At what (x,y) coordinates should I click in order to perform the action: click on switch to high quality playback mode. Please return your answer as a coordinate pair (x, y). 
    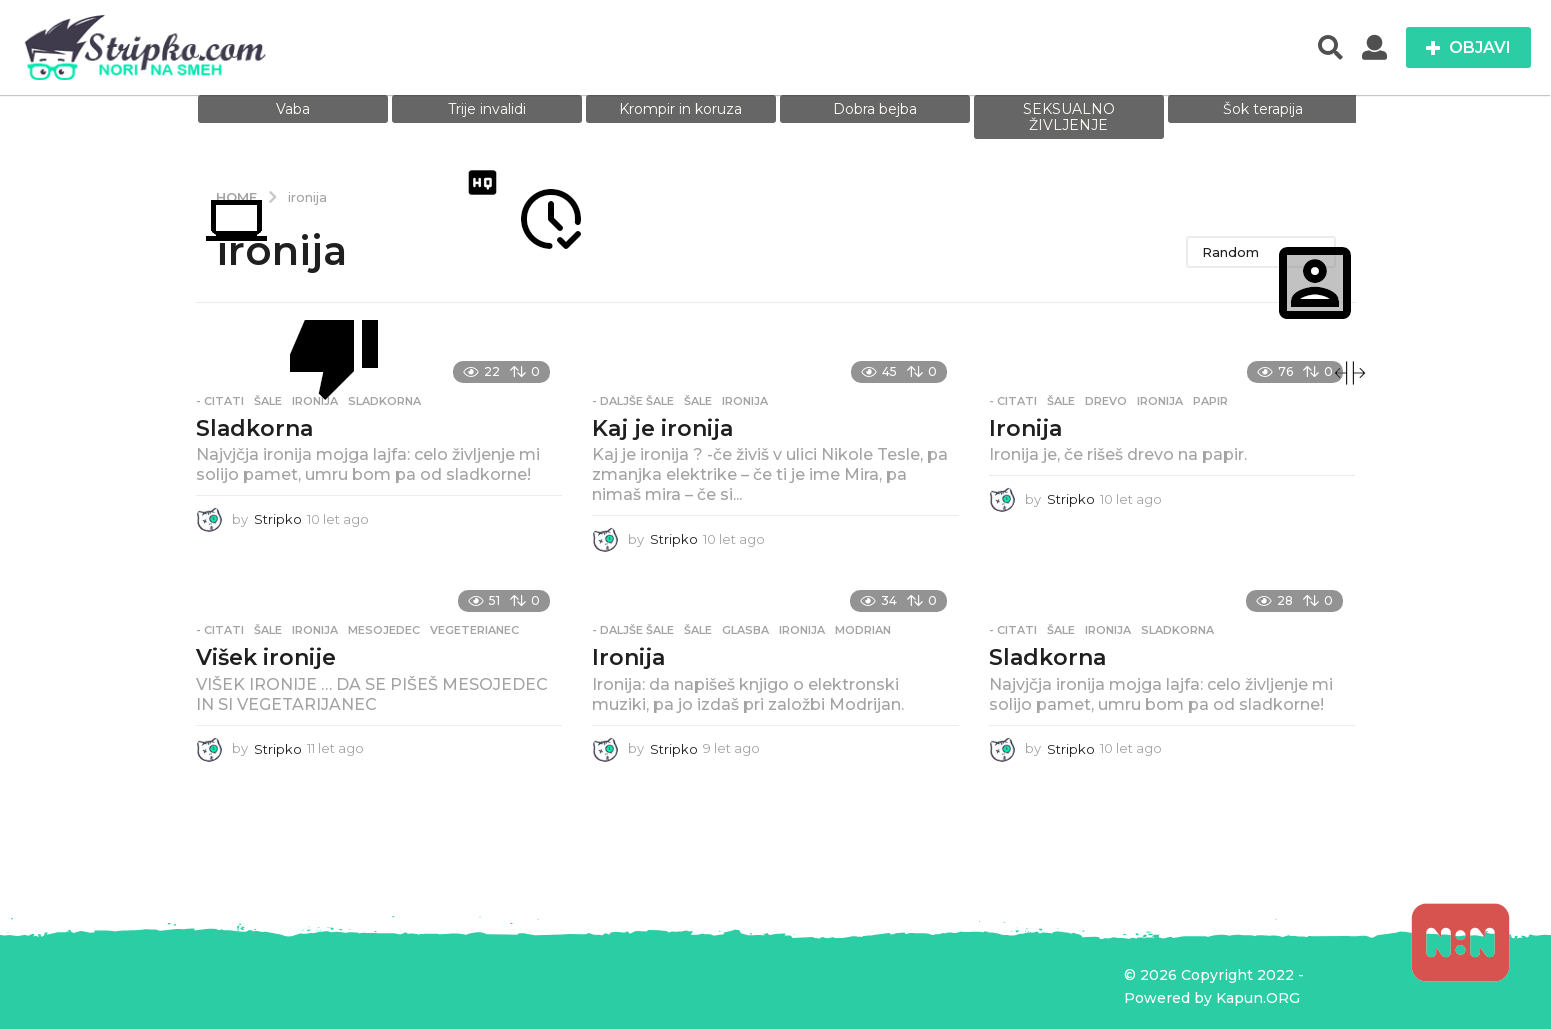
    Looking at the image, I should click on (482, 182).